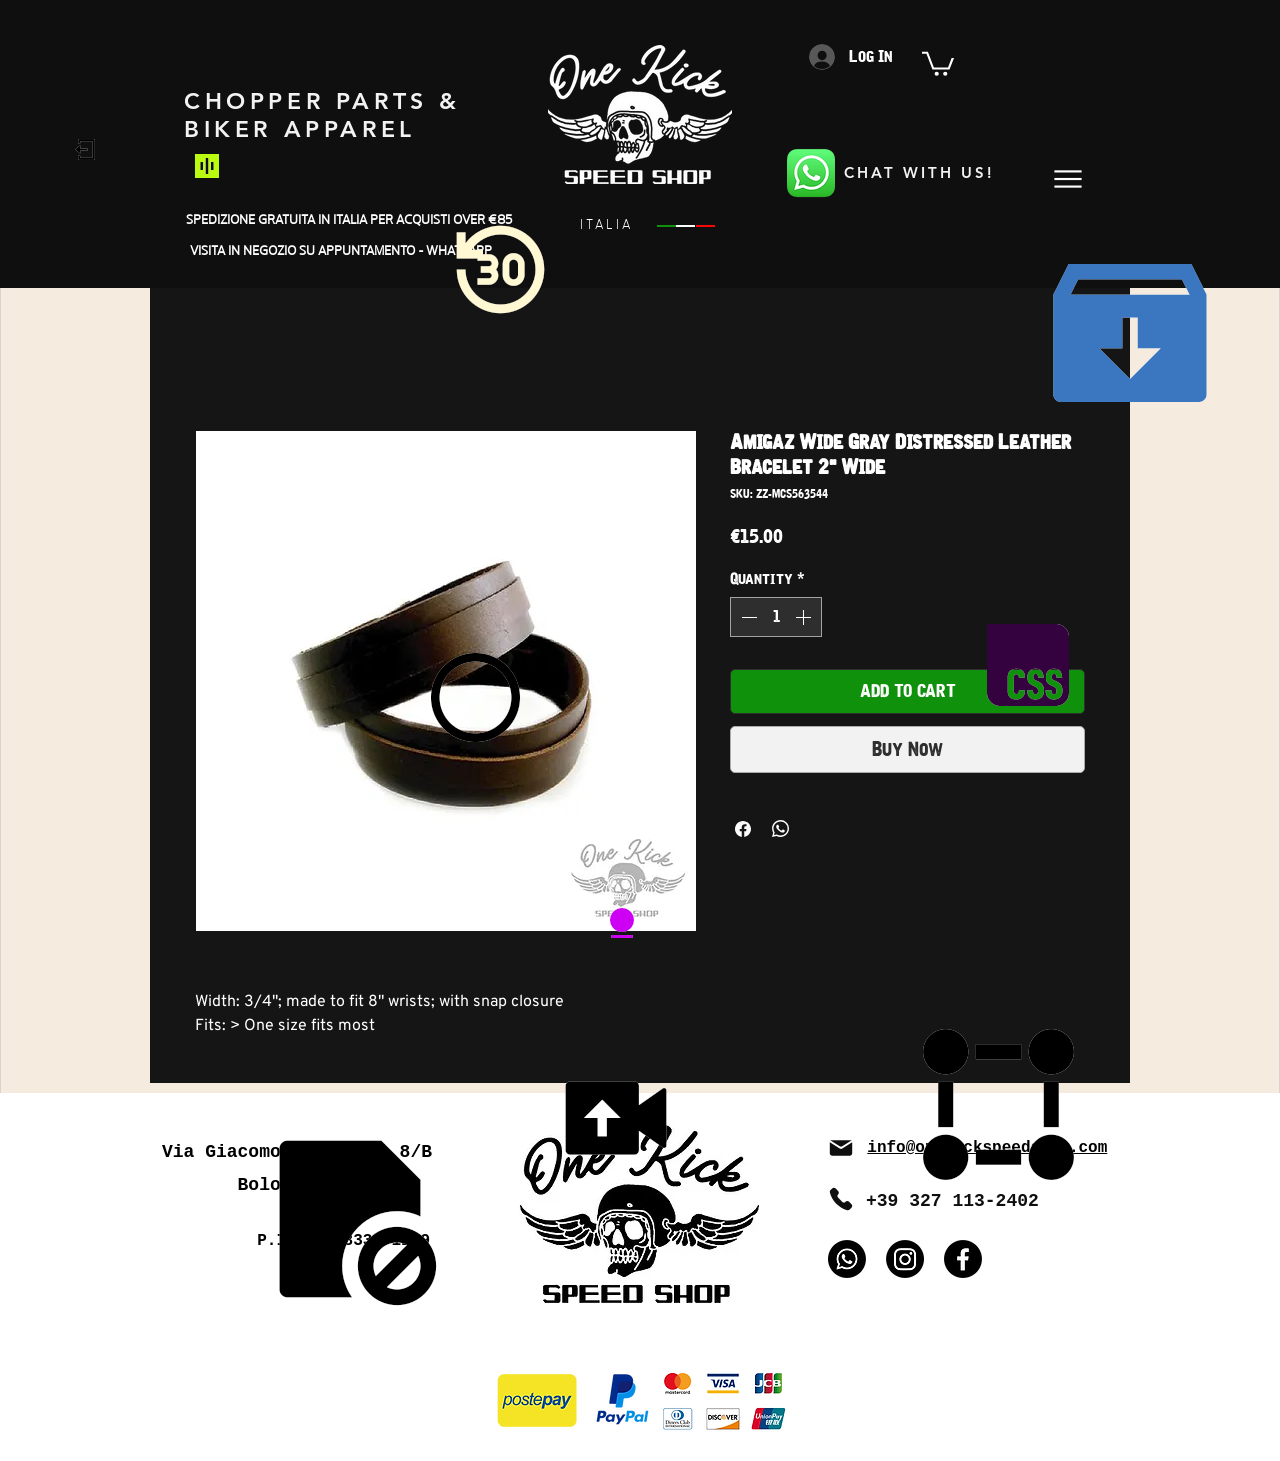 The image size is (1280, 1461). I want to click on view your profile, so click(622, 923).